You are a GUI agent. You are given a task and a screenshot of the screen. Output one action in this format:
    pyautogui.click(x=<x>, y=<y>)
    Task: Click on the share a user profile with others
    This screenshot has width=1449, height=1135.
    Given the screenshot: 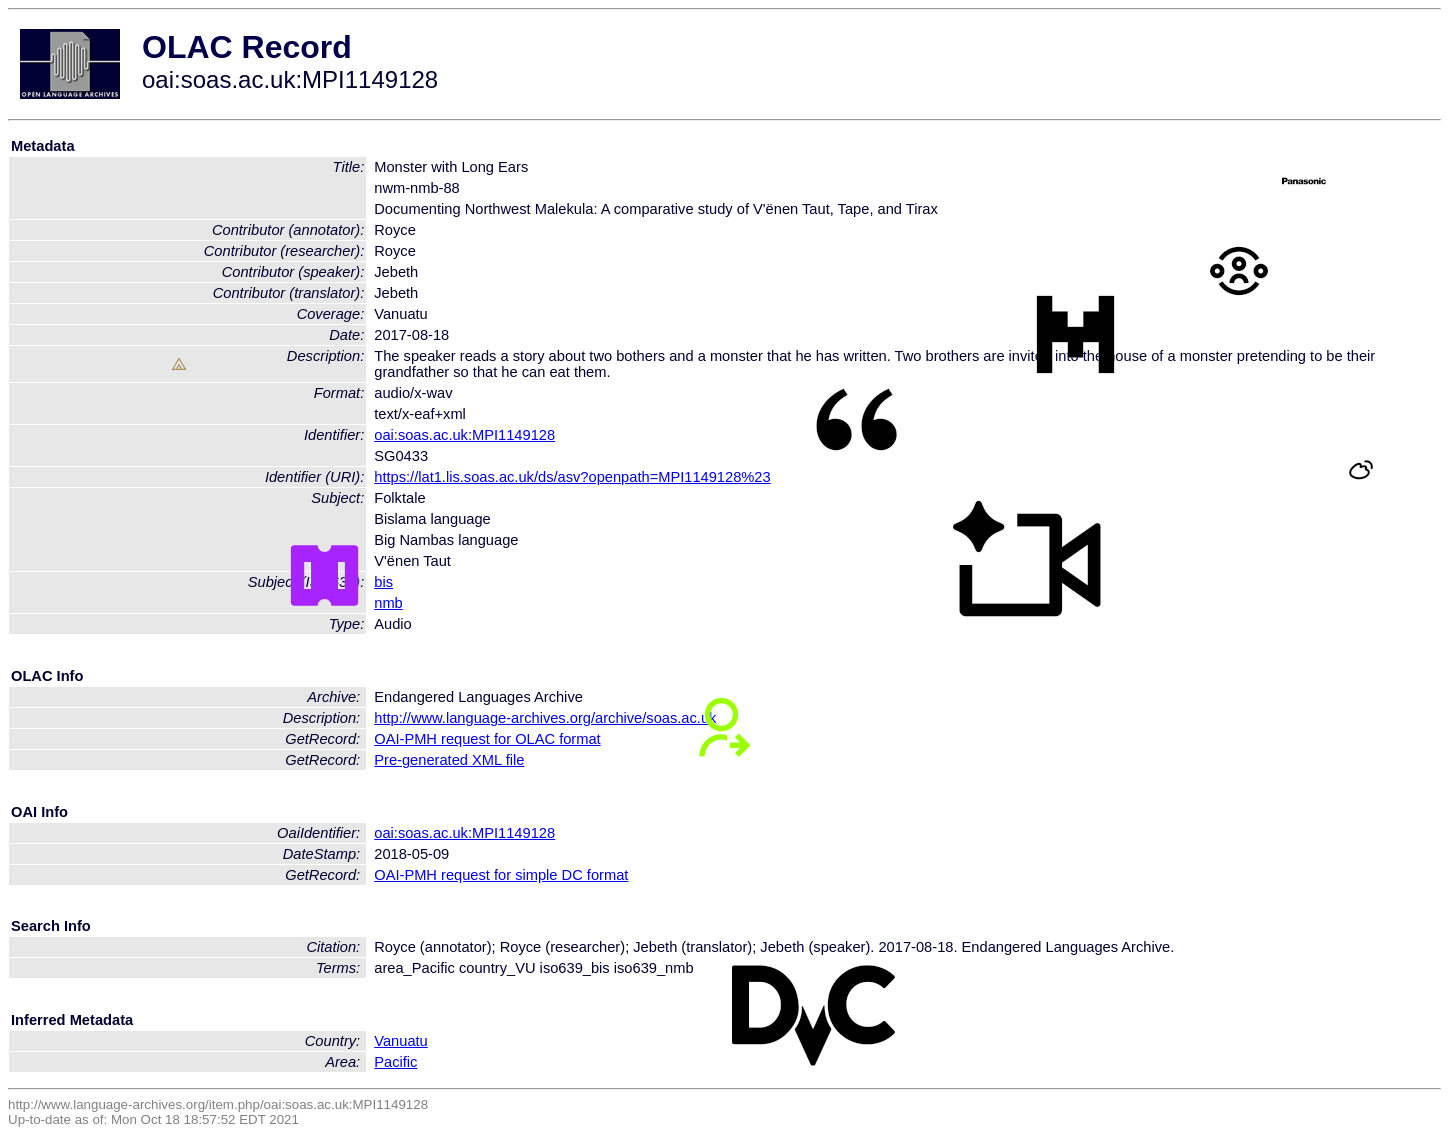 What is the action you would take?
    pyautogui.click(x=721, y=728)
    